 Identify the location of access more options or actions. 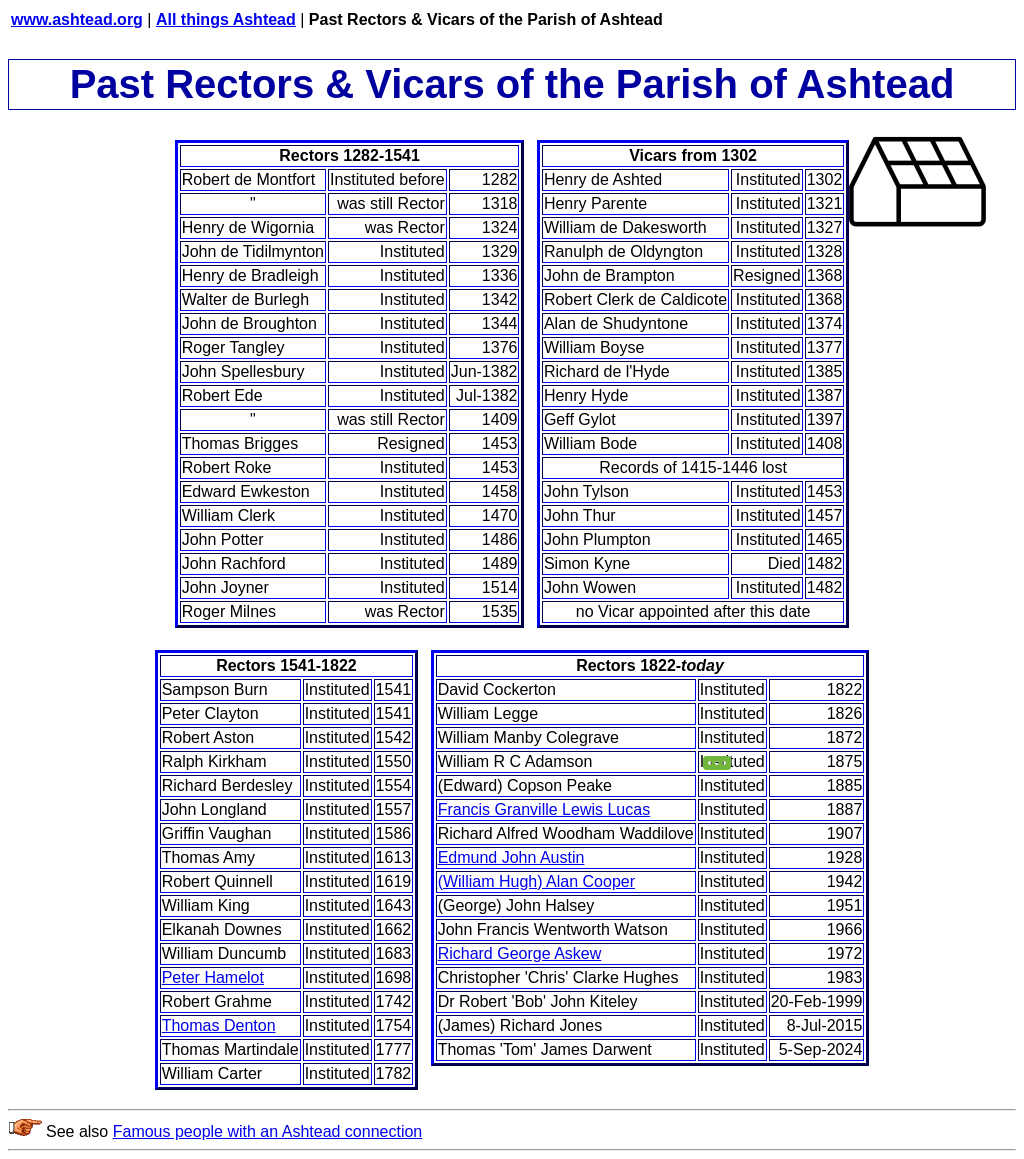
(717, 763).